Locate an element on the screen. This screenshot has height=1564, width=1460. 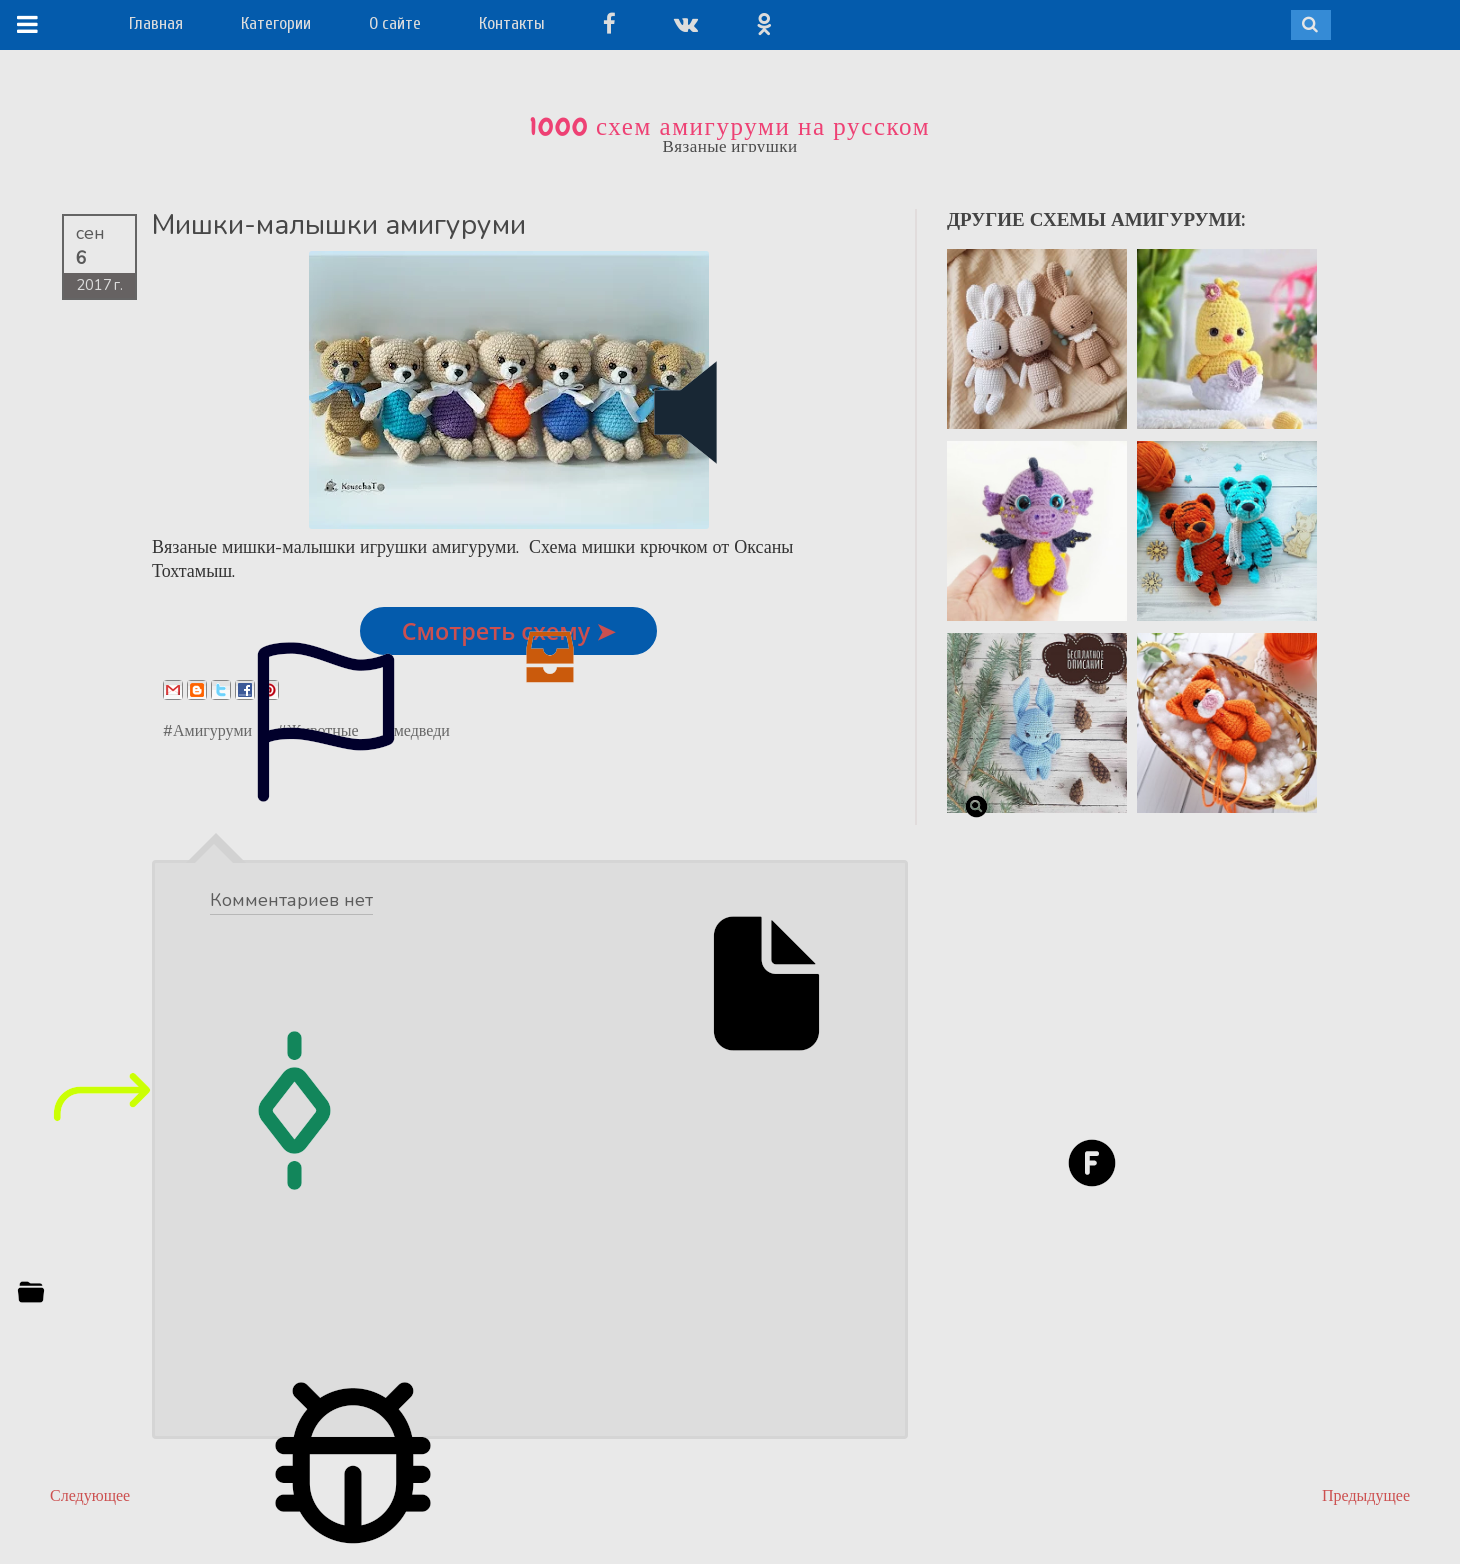
view document or file is located at coordinates (766, 983).